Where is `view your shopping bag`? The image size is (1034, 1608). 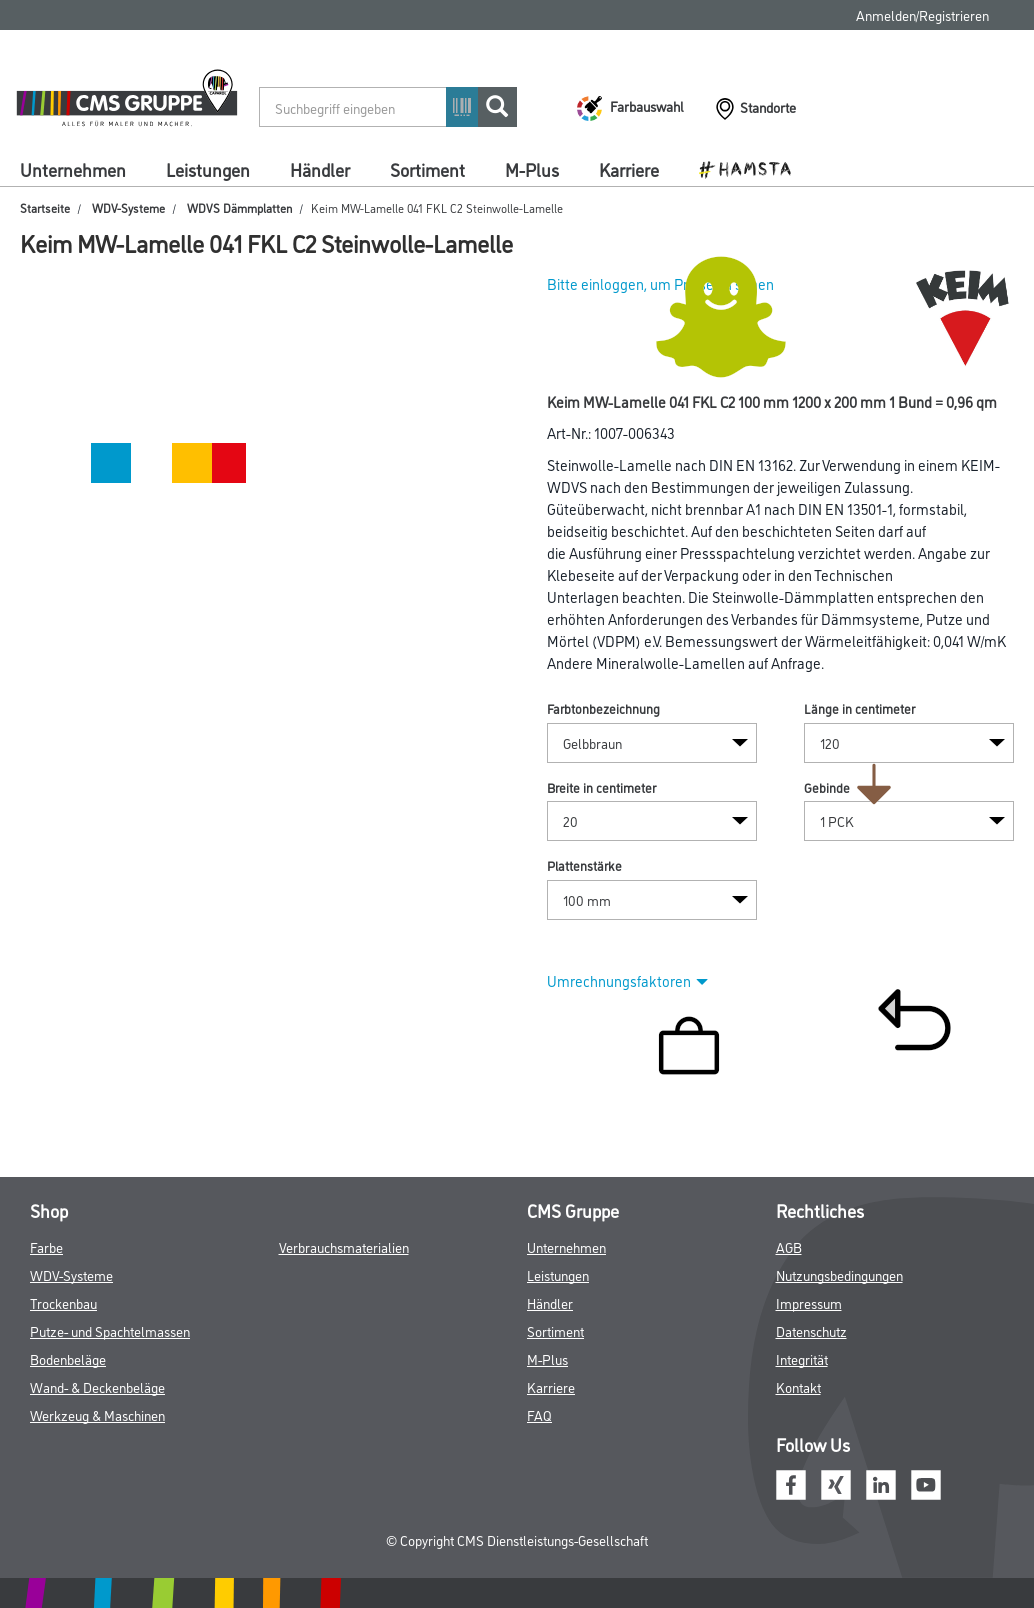
view your shopping bag is located at coordinates (689, 1049).